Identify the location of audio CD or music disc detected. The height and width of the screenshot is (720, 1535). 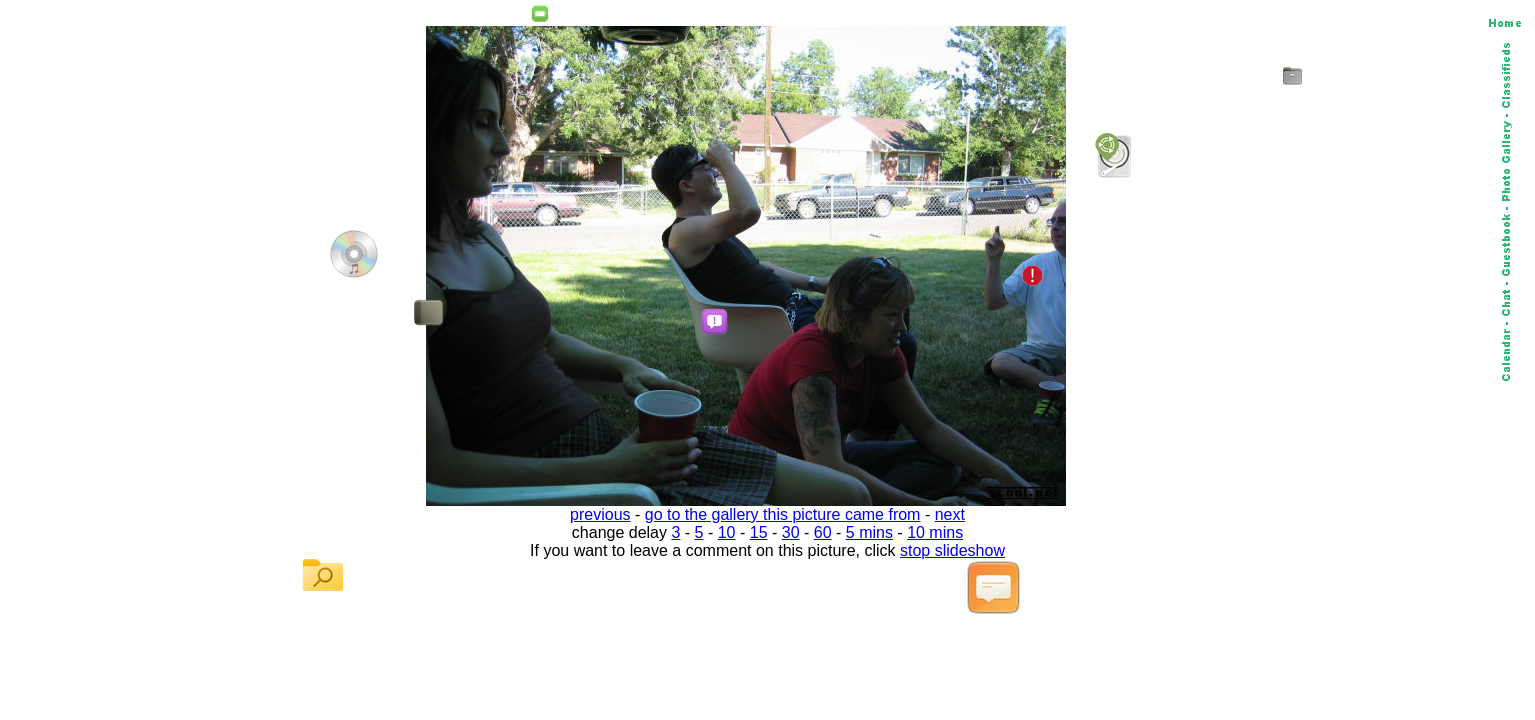
(354, 254).